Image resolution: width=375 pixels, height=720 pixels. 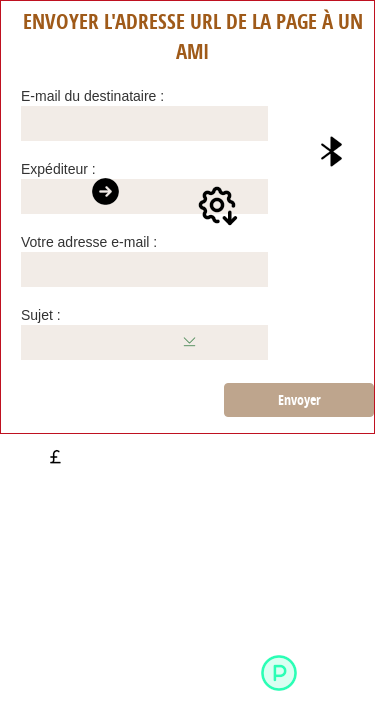 I want to click on collapse content or section, so click(x=189, y=341).